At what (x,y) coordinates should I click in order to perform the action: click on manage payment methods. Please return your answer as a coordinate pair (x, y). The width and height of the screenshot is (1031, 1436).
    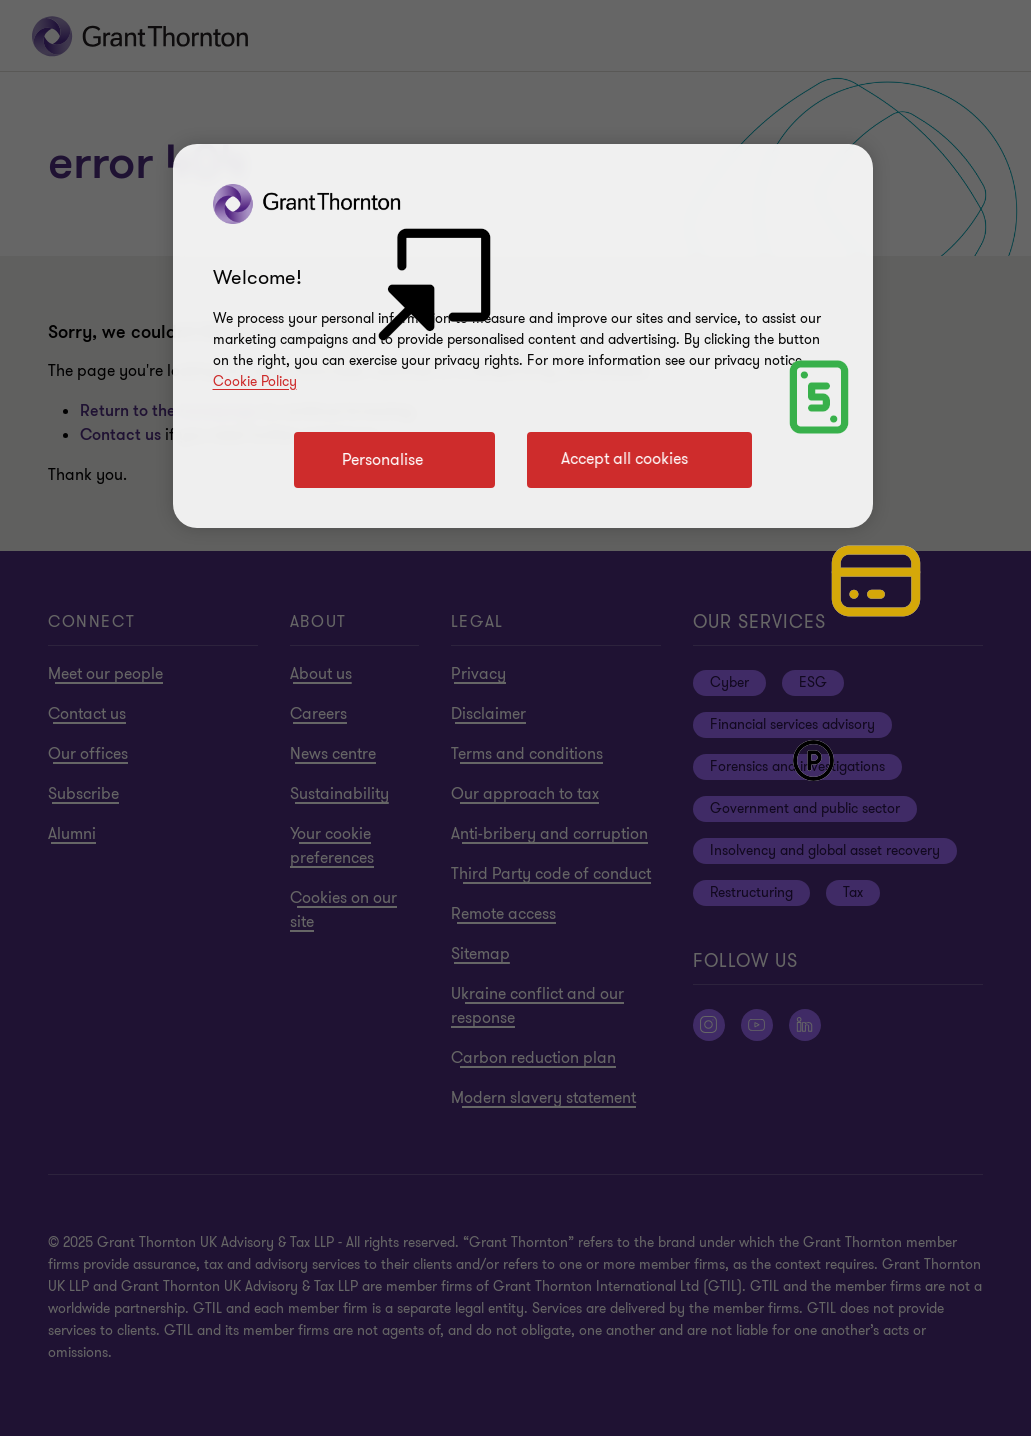
    Looking at the image, I should click on (876, 581).